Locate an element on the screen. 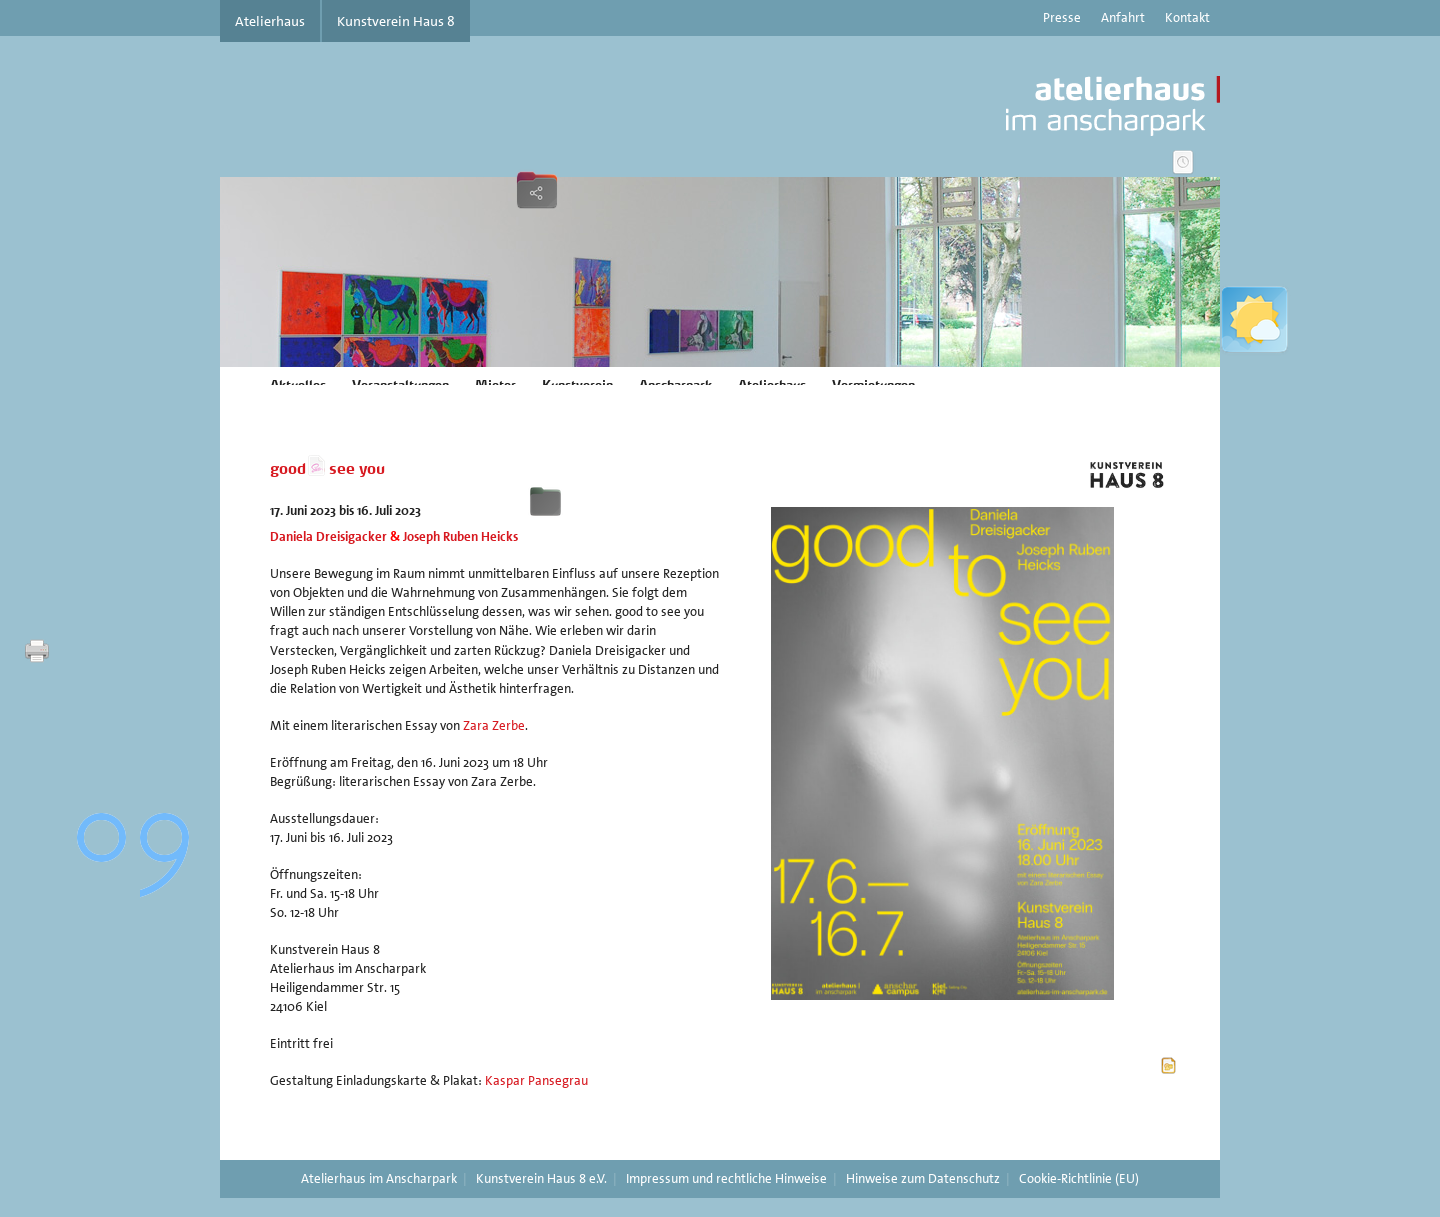 Image resolution: width=1440 pixels, height=1217 pixels. indicates punctuation input mode is active in fcitx is located at coordinates (133, 855).